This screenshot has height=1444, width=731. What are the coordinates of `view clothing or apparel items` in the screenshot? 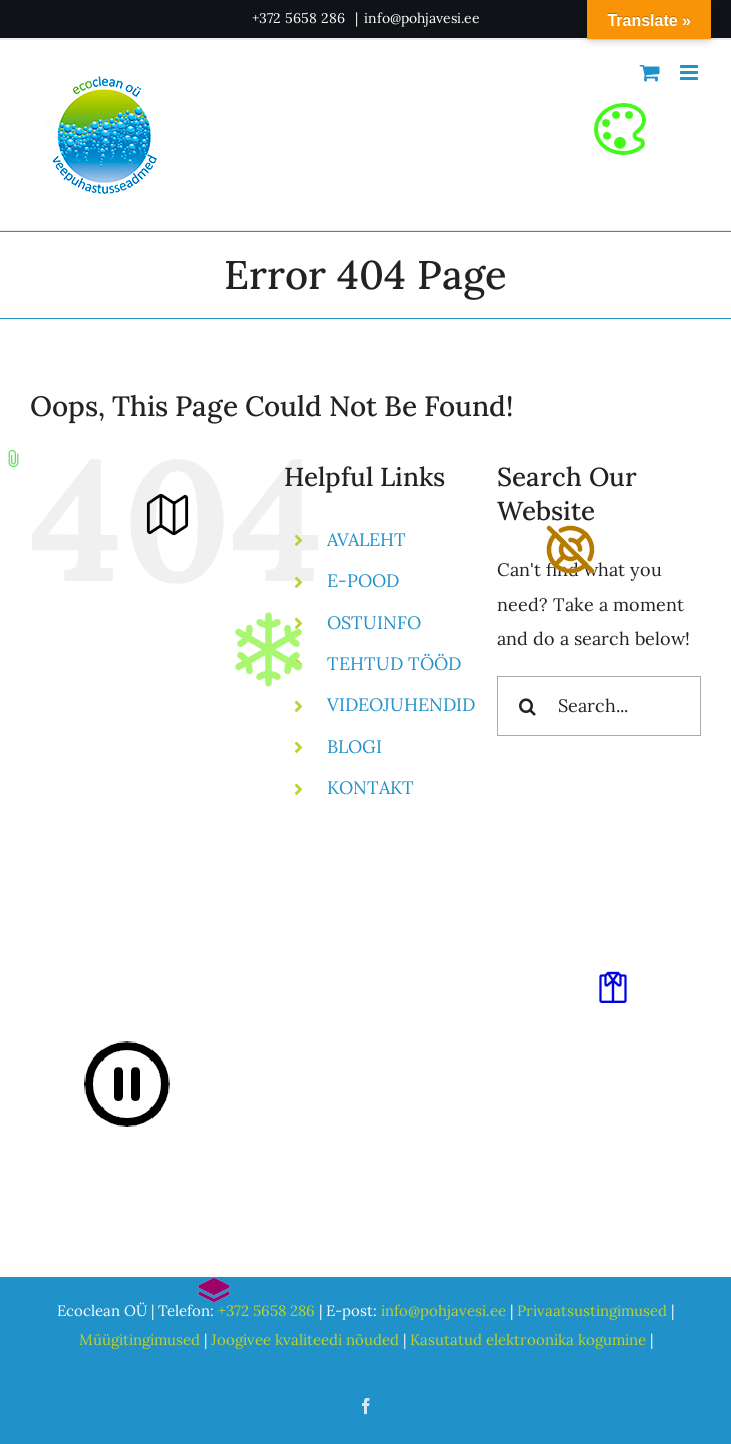 It's located at (613, 988).